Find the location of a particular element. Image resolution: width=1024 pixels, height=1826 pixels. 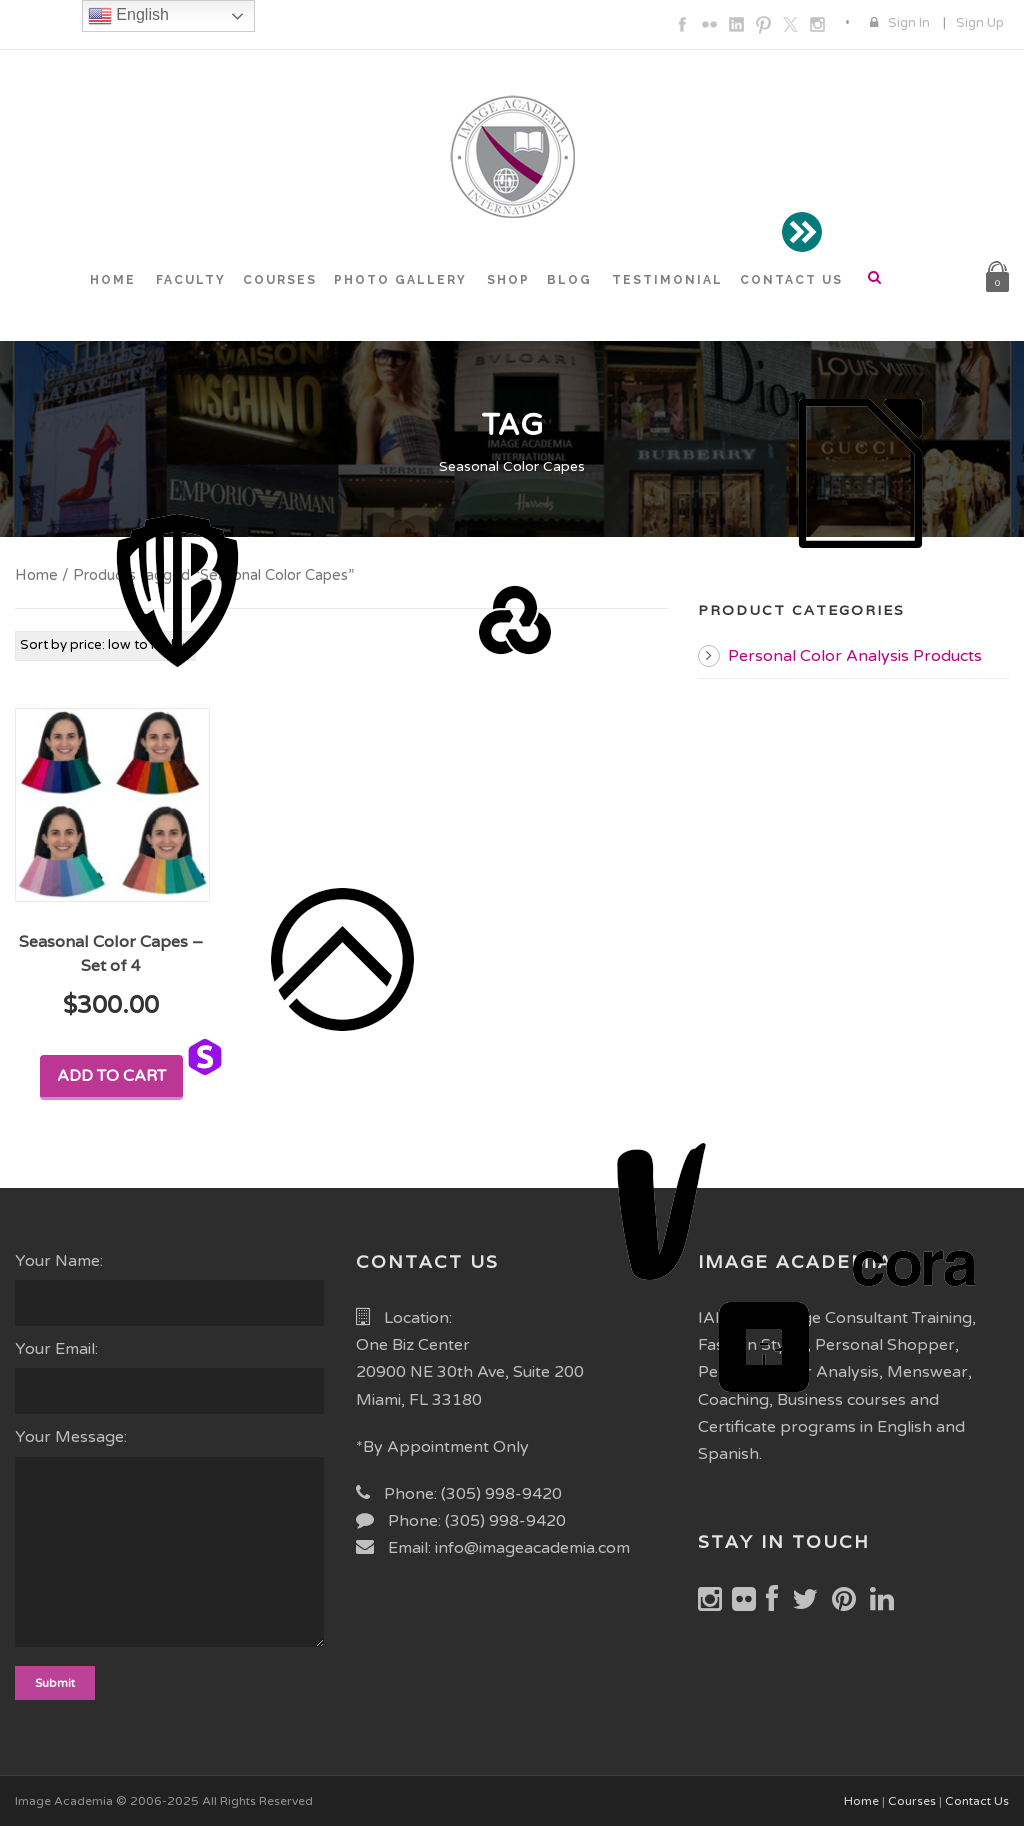

ruff python linter logo is located at coordinates (764, 1347).